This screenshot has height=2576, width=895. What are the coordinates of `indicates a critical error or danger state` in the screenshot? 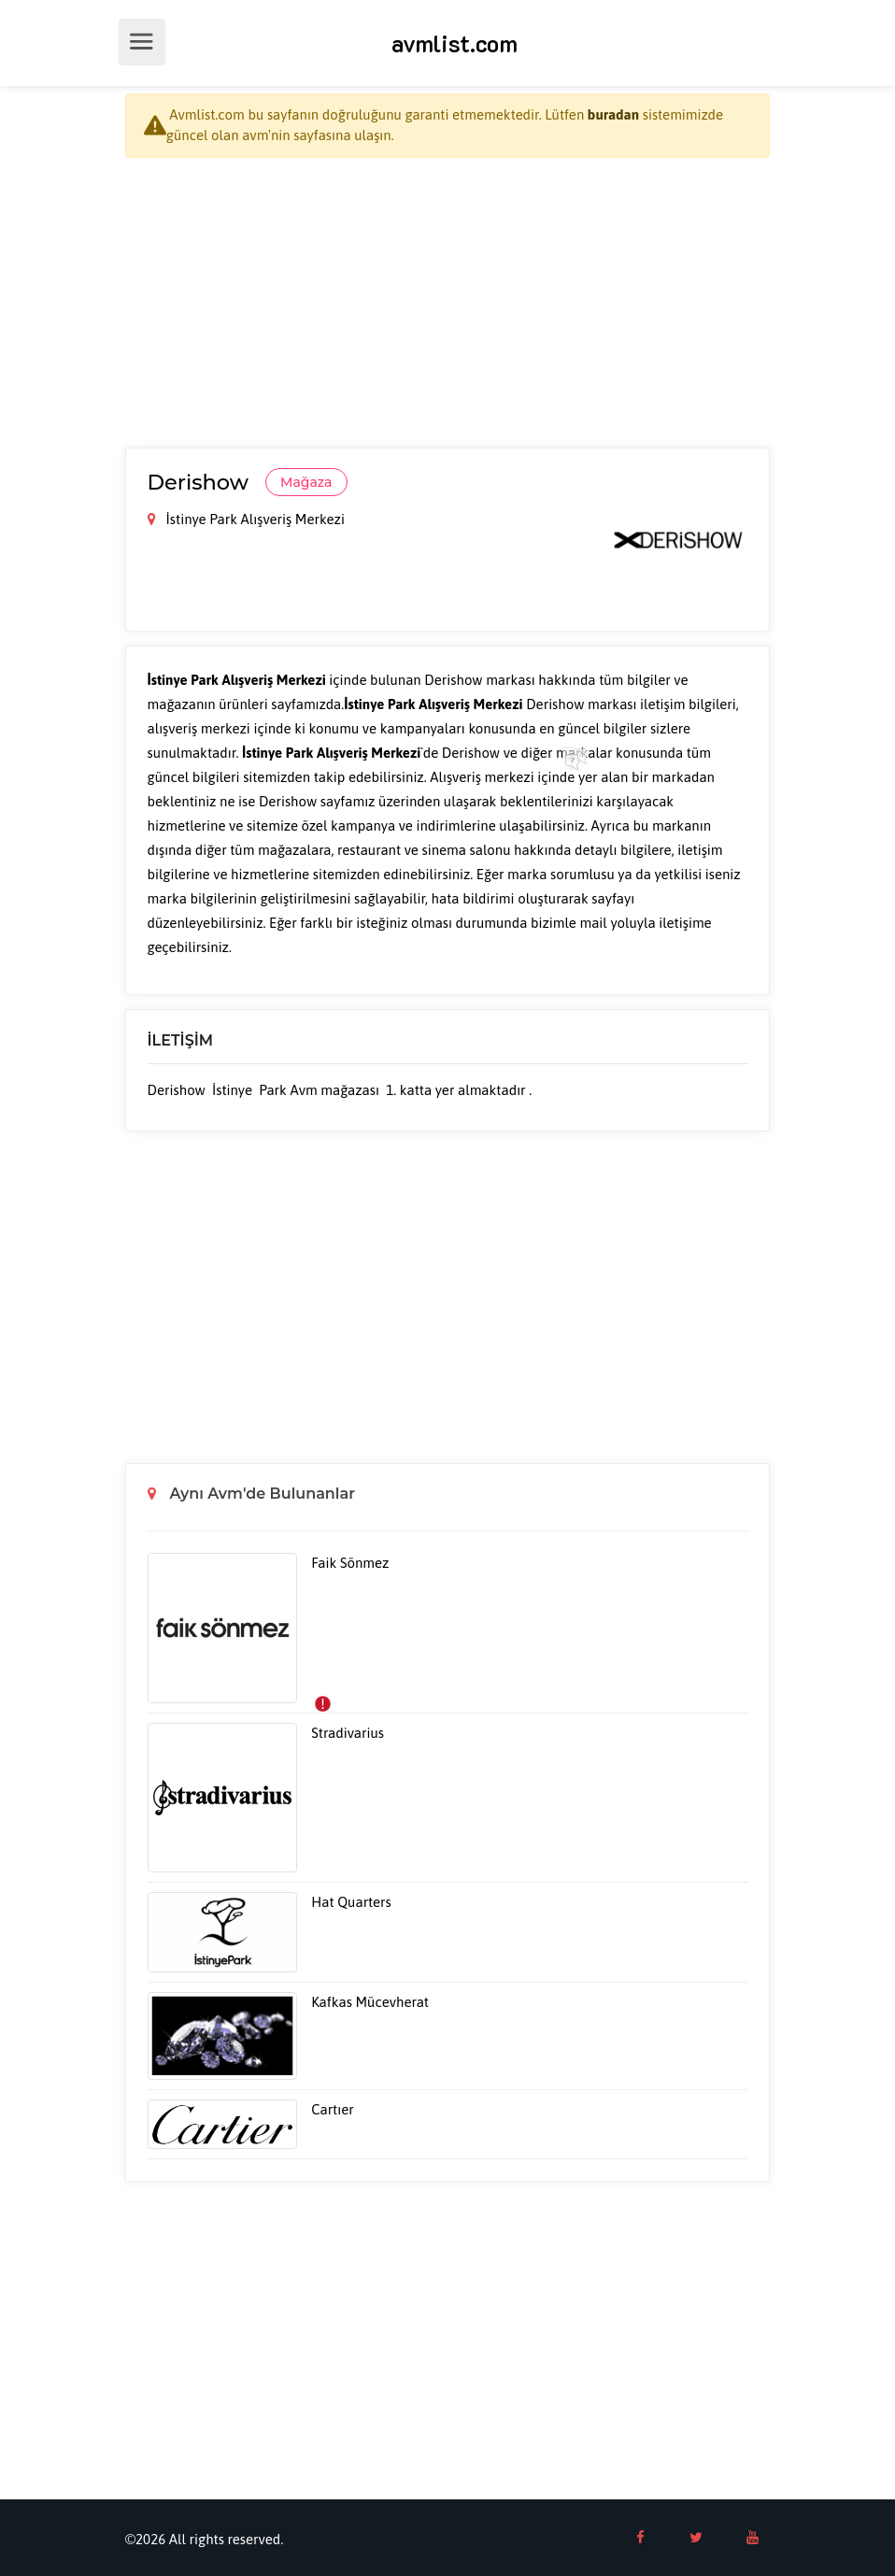 It's located at (322, 1703).